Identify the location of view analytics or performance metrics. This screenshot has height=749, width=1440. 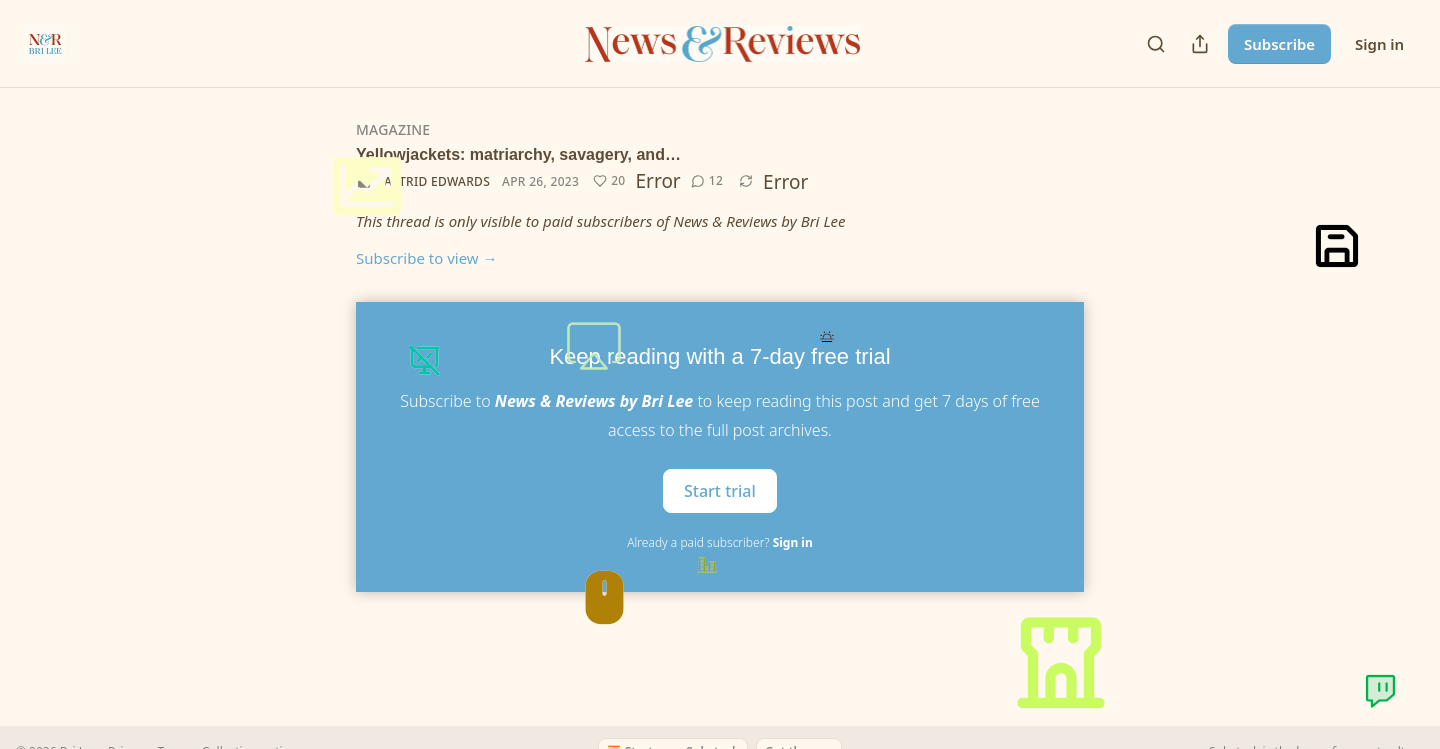
(367, 186).